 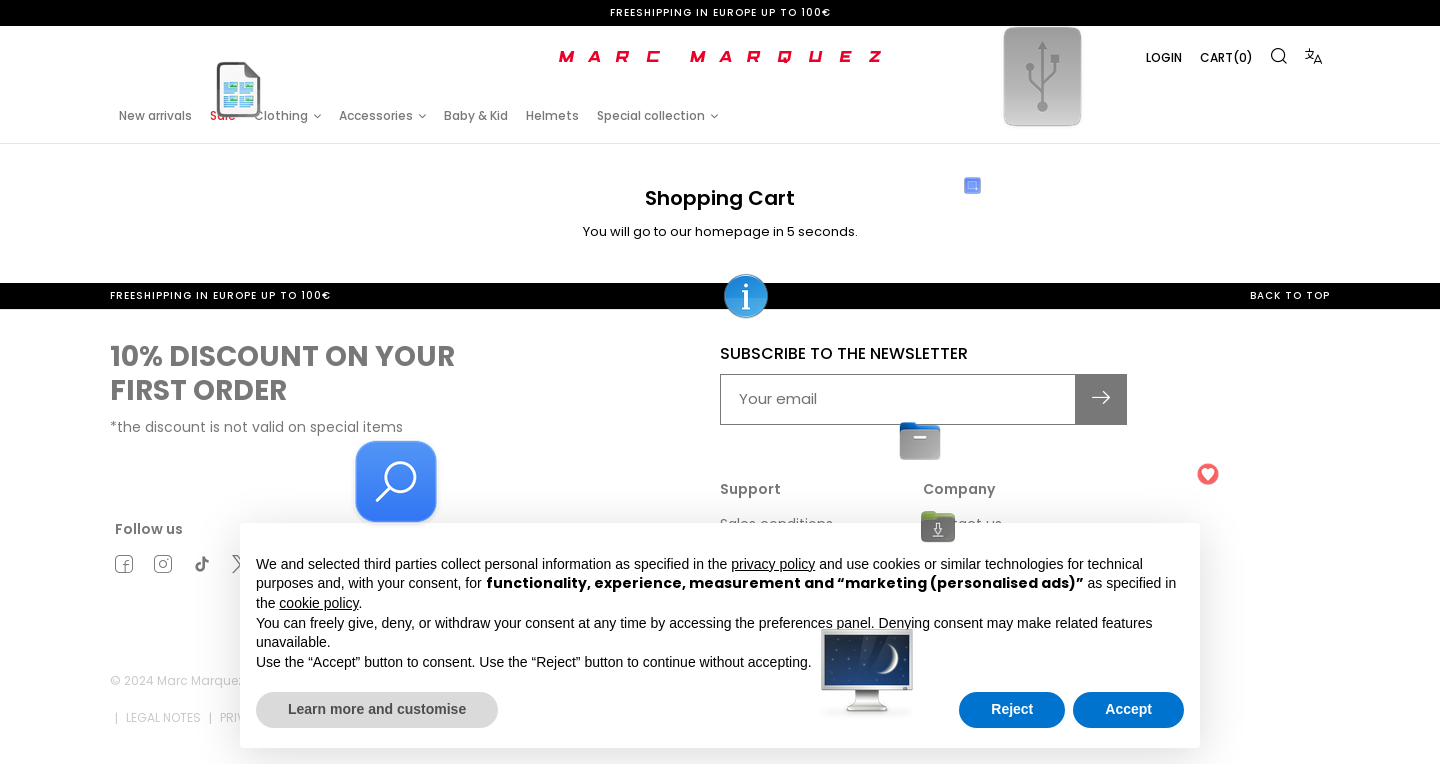 What do you see at coordinates (1208, 474) in the screenshot?
I see `mark item as favorite` at bounding box center [1208, 474].